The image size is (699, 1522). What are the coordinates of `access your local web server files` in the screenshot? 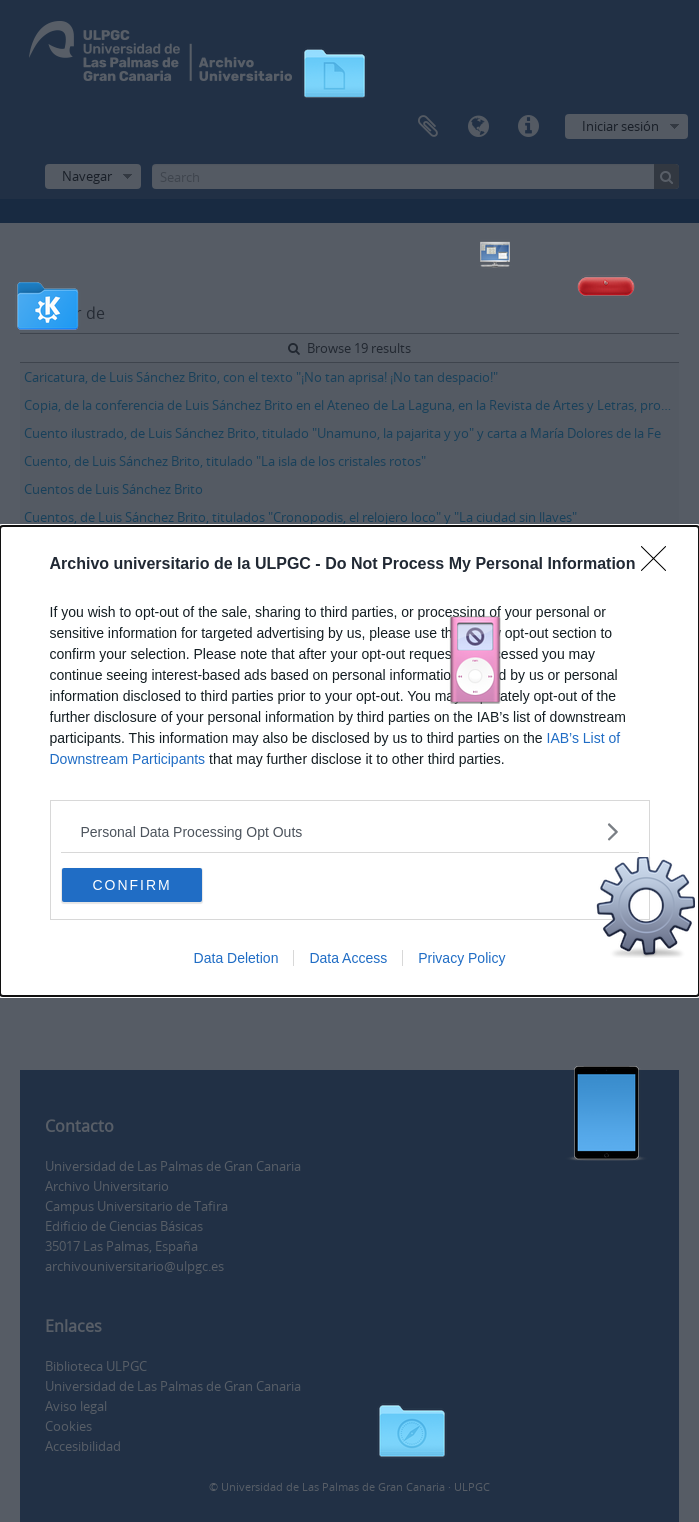 It's located at (412, 1431).